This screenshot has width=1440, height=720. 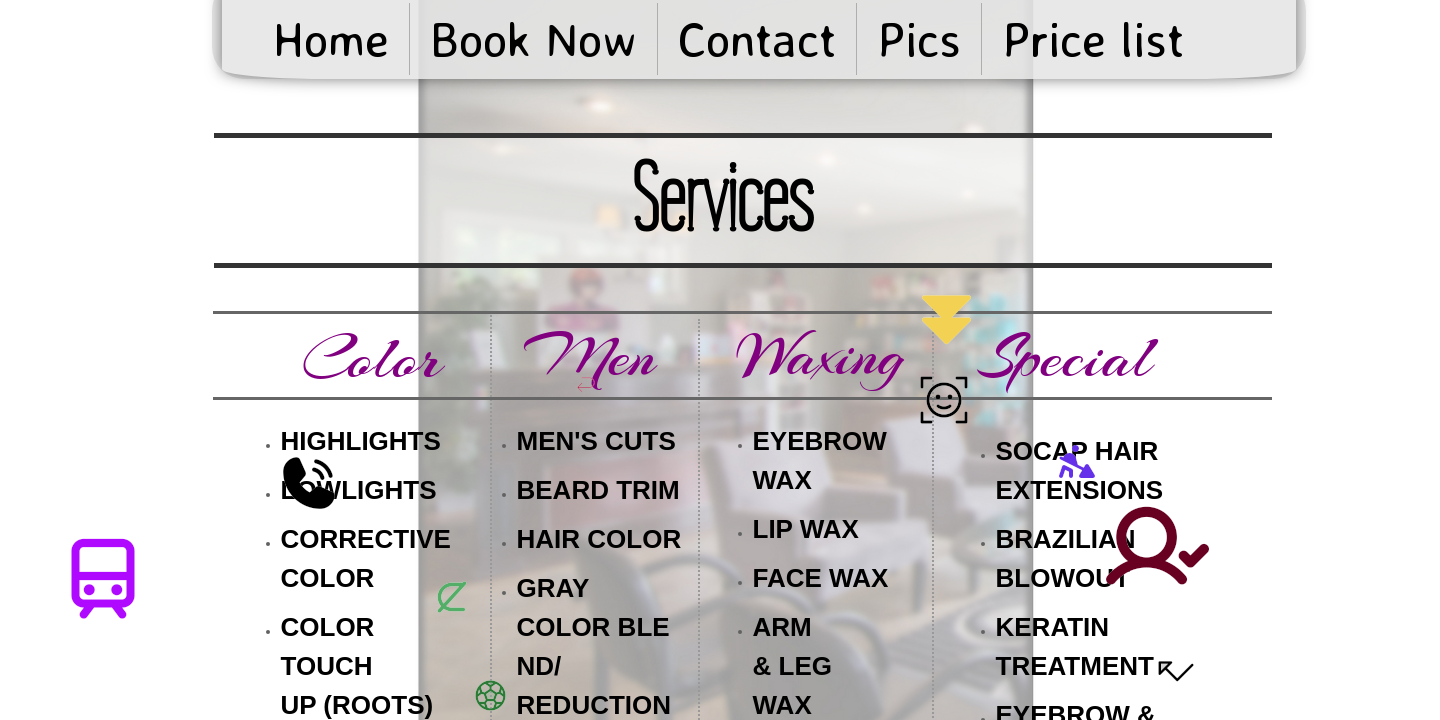 What do you see at coordinates (452, 597) in the screenshot?
I see `indicates a set is not a subset of another in mathematical notation` at bounding box center [452, 597].